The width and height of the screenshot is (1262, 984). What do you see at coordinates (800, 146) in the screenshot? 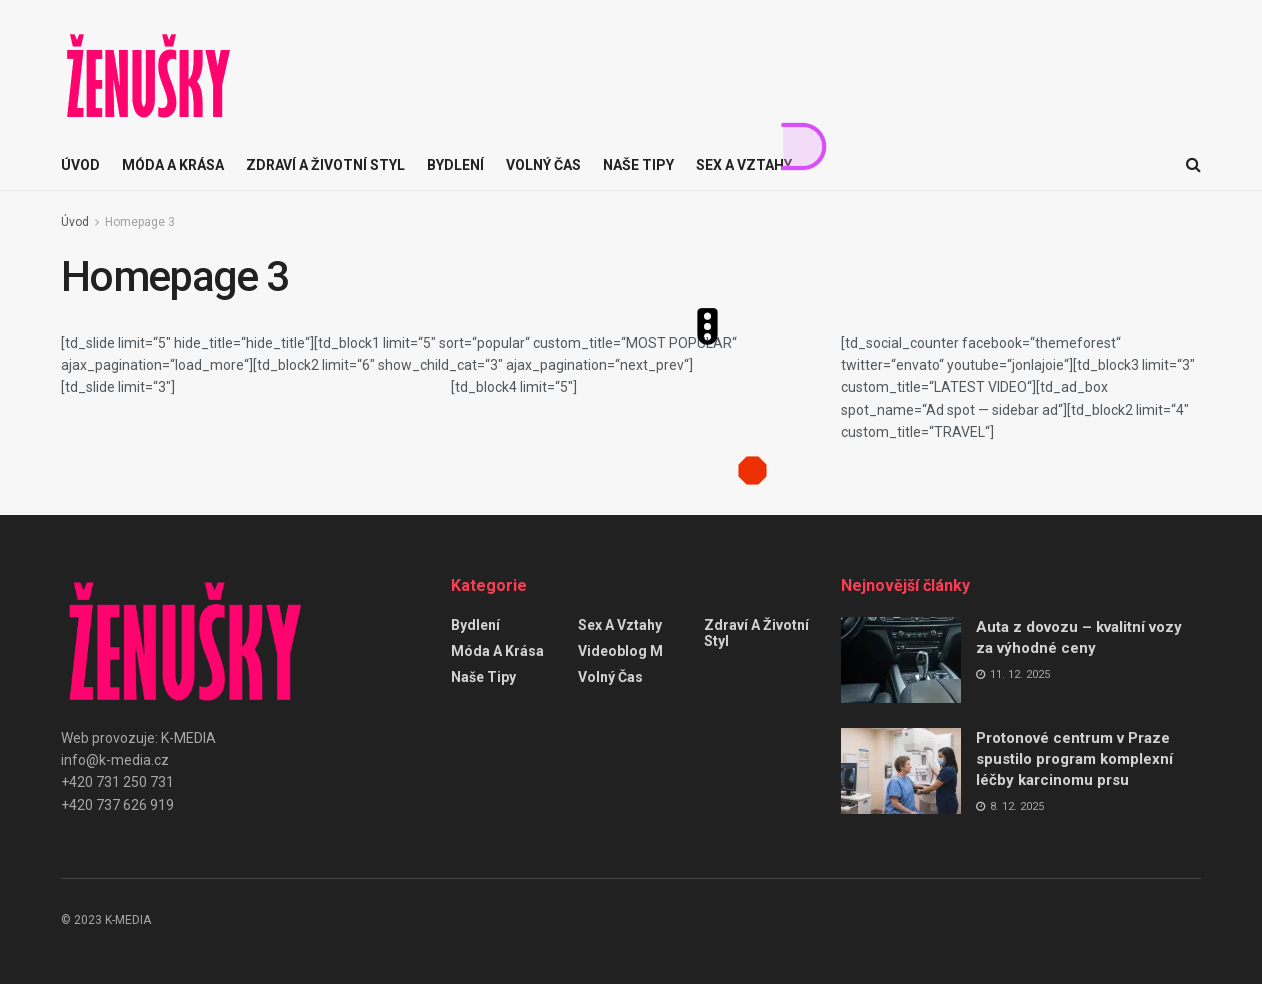
I see `indicates a proper superset relationship in mathematical notation` at bounding box center [800, 146].